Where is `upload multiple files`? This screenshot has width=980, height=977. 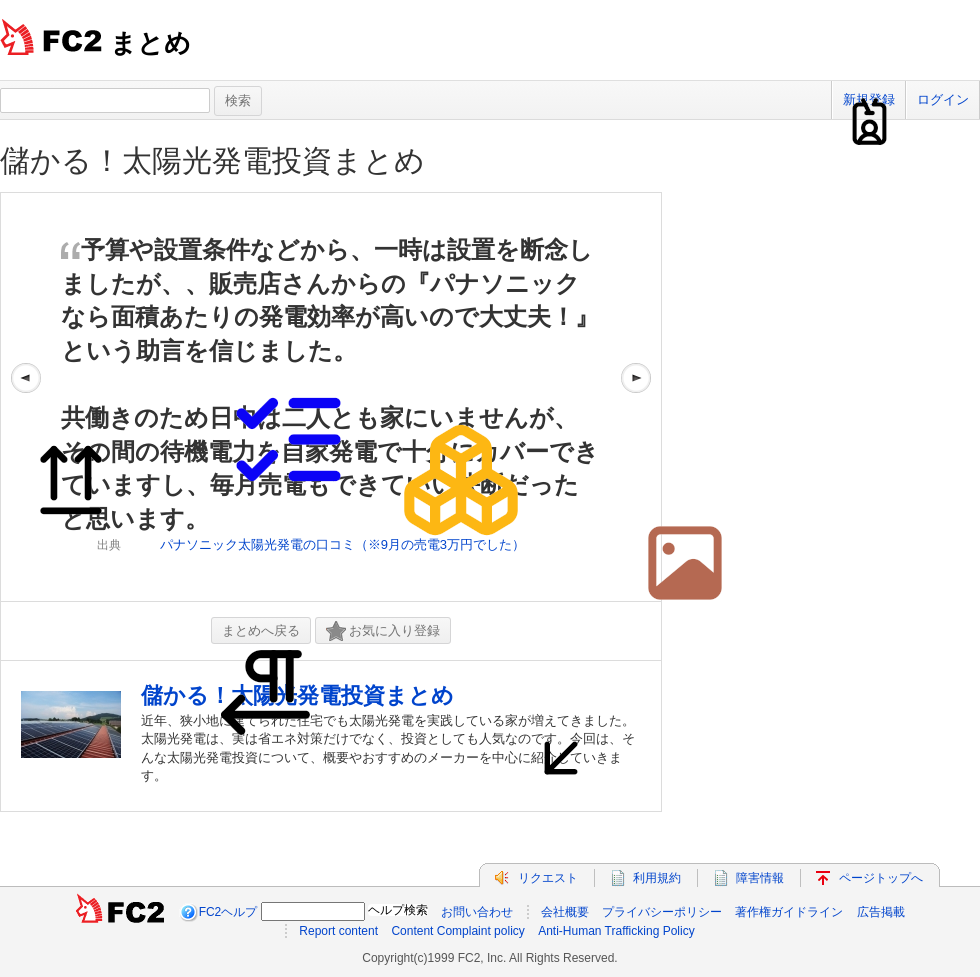
upload multiple files is located at coordinates (71, 480).